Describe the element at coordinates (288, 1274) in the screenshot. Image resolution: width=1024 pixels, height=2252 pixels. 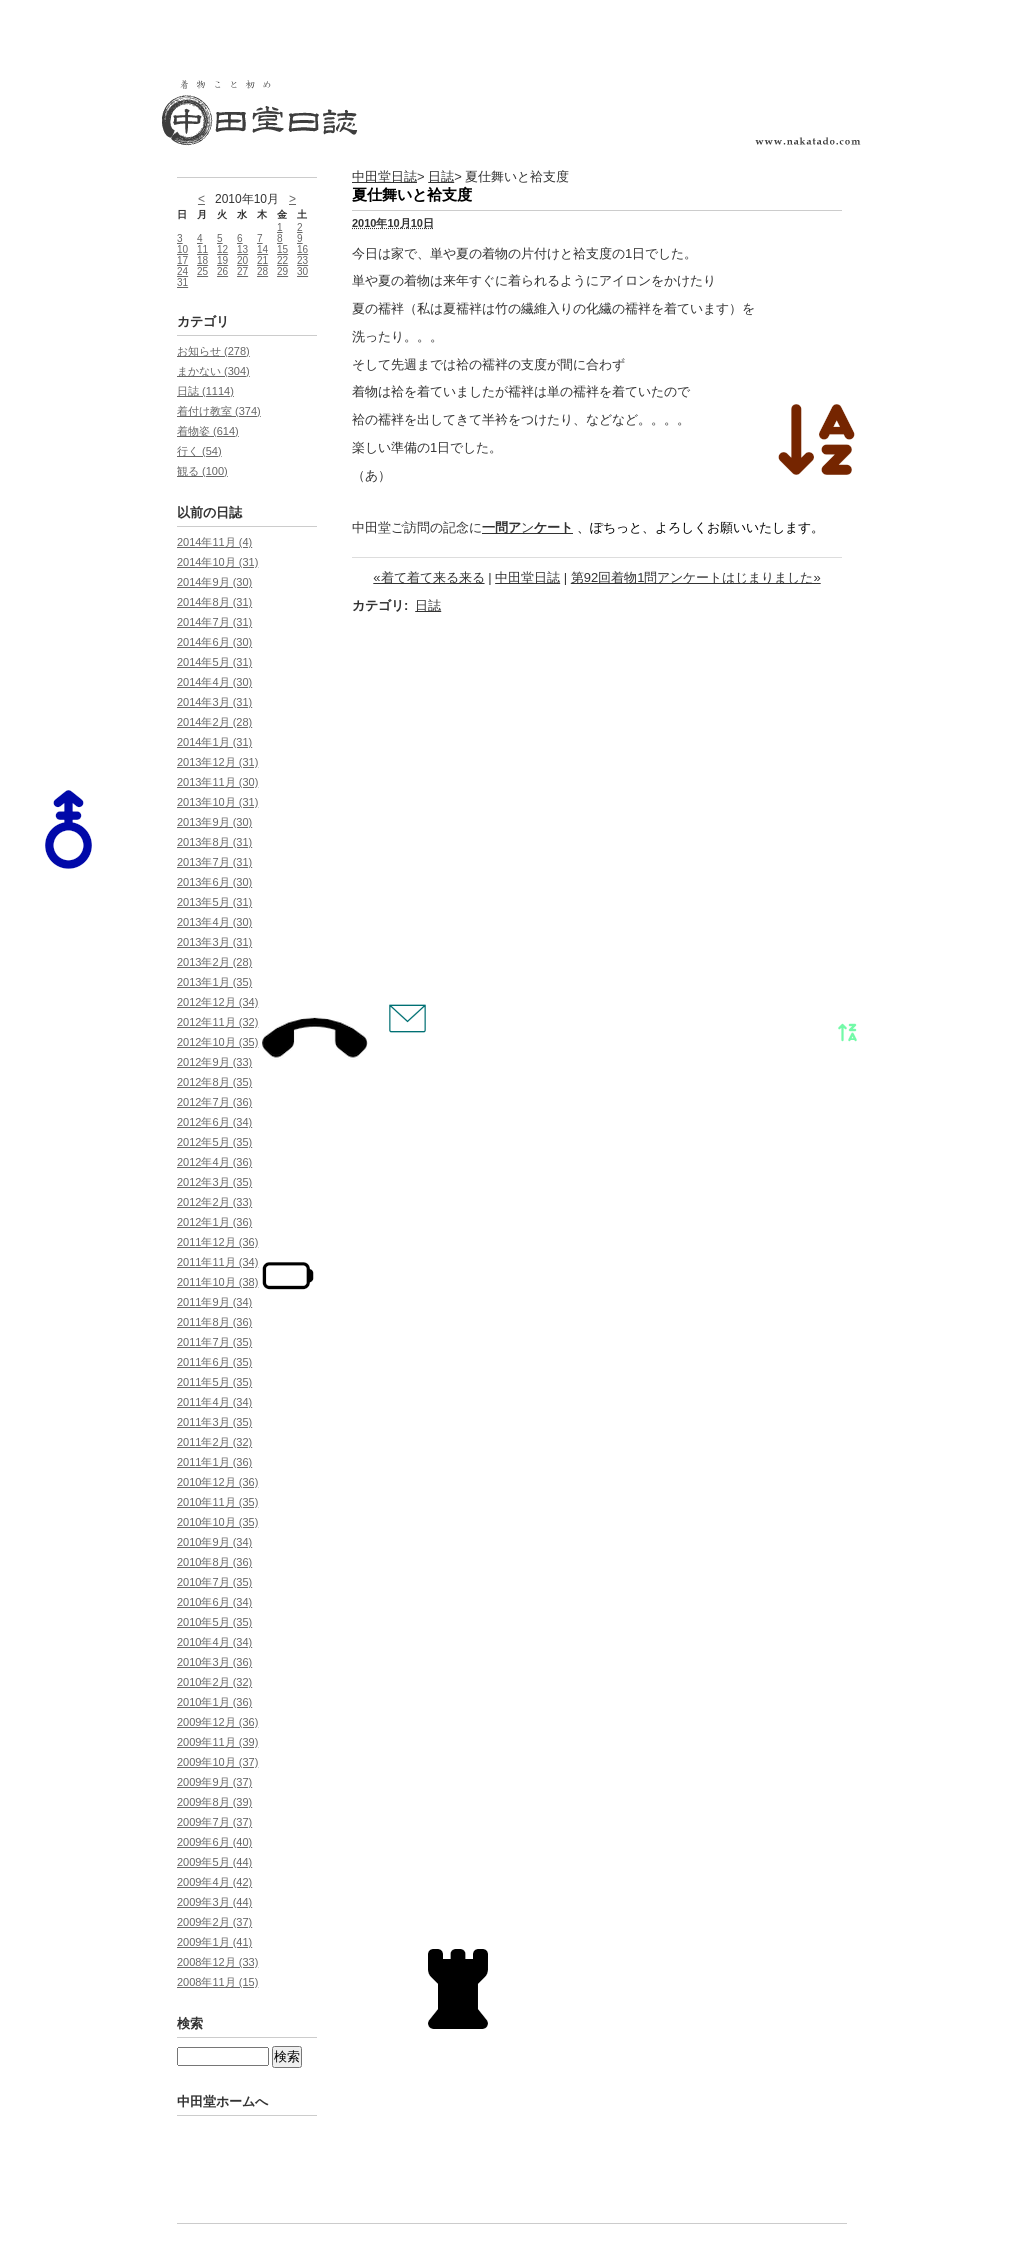
I see `indicates empty battery status` at that location.